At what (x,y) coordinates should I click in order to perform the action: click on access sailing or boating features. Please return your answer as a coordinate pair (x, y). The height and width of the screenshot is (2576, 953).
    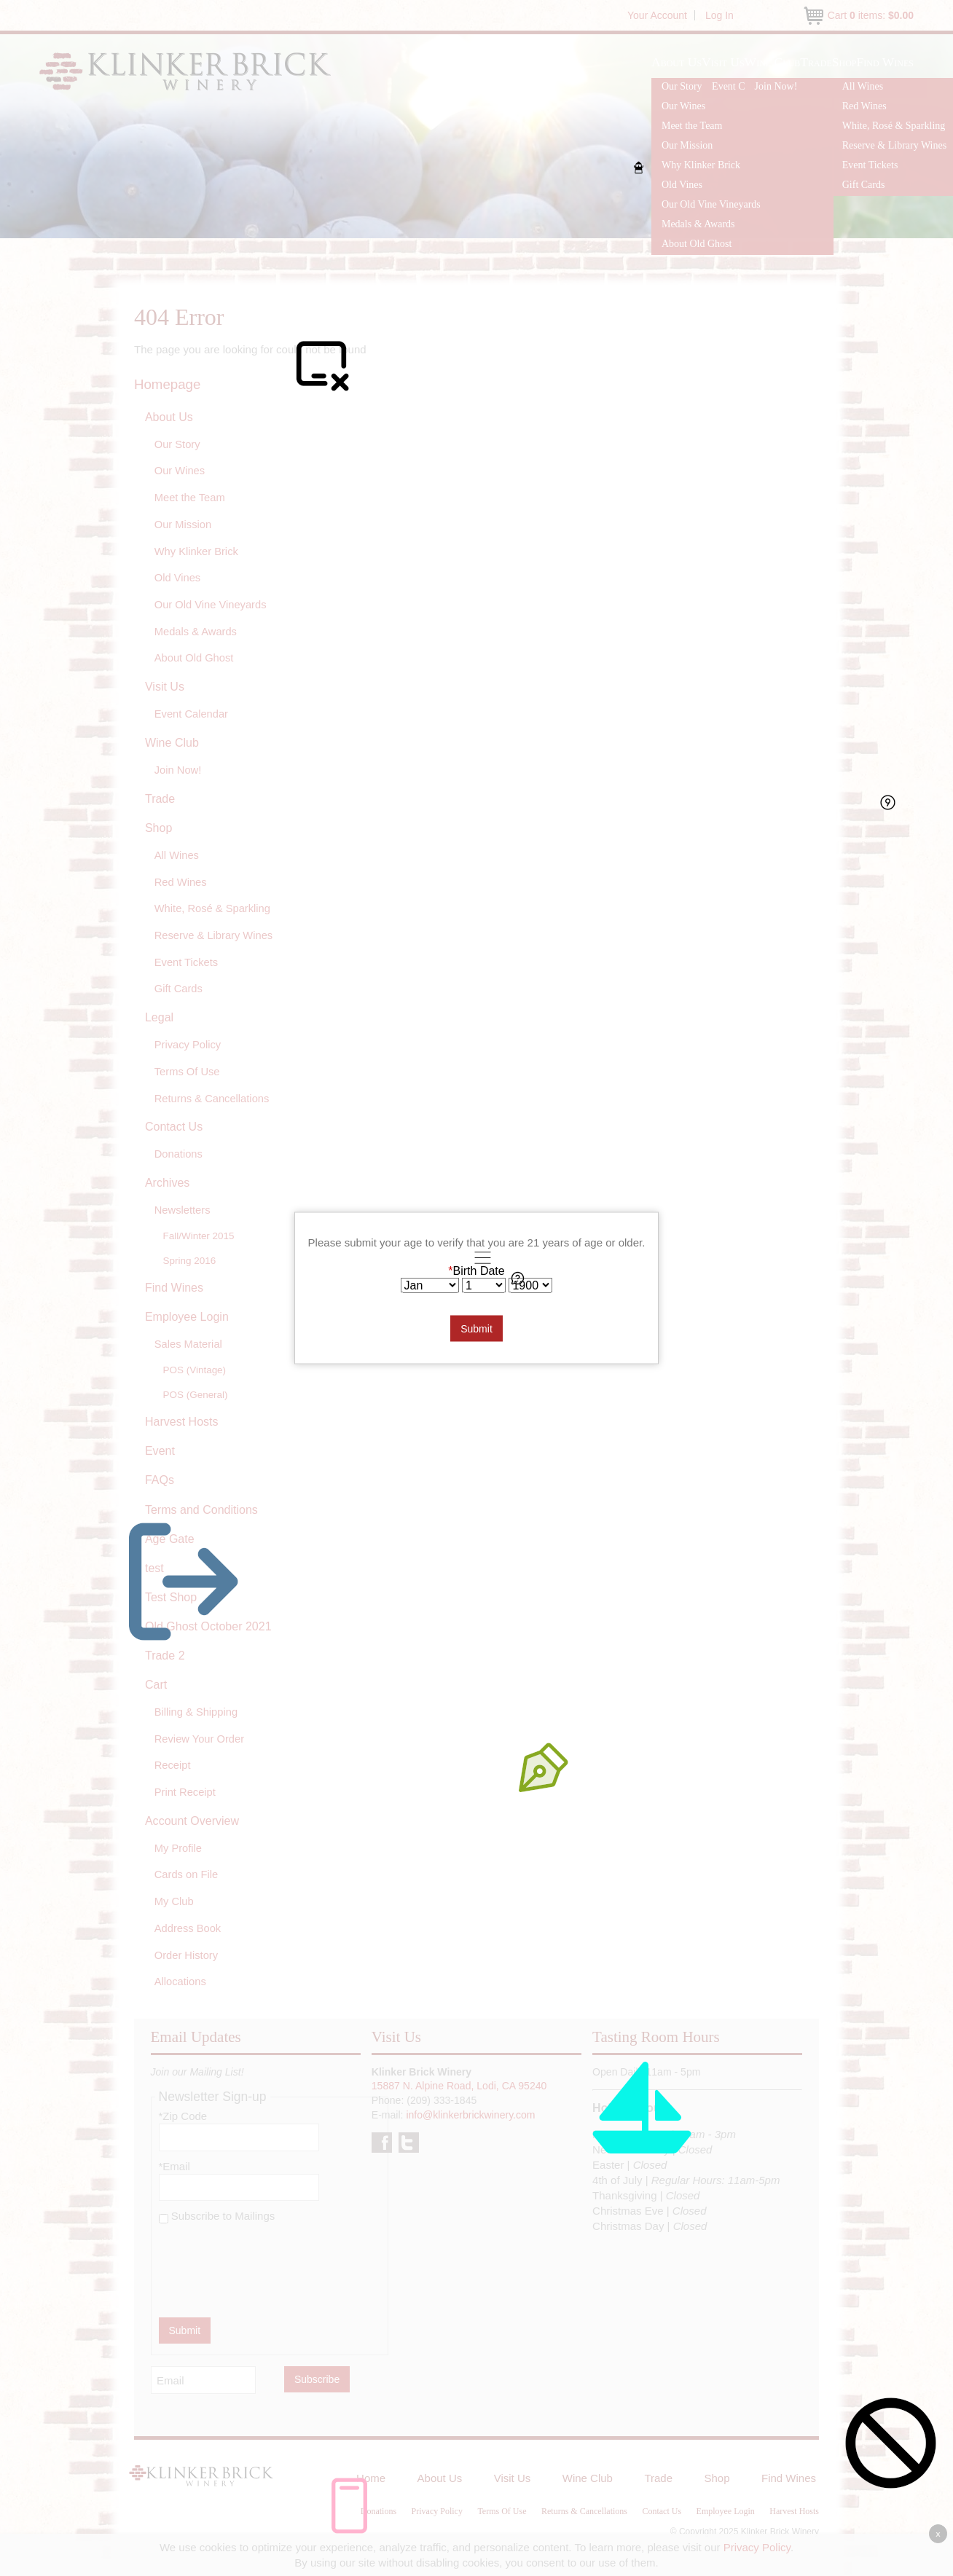
    Looking at the image, I should click on (642, 2114).